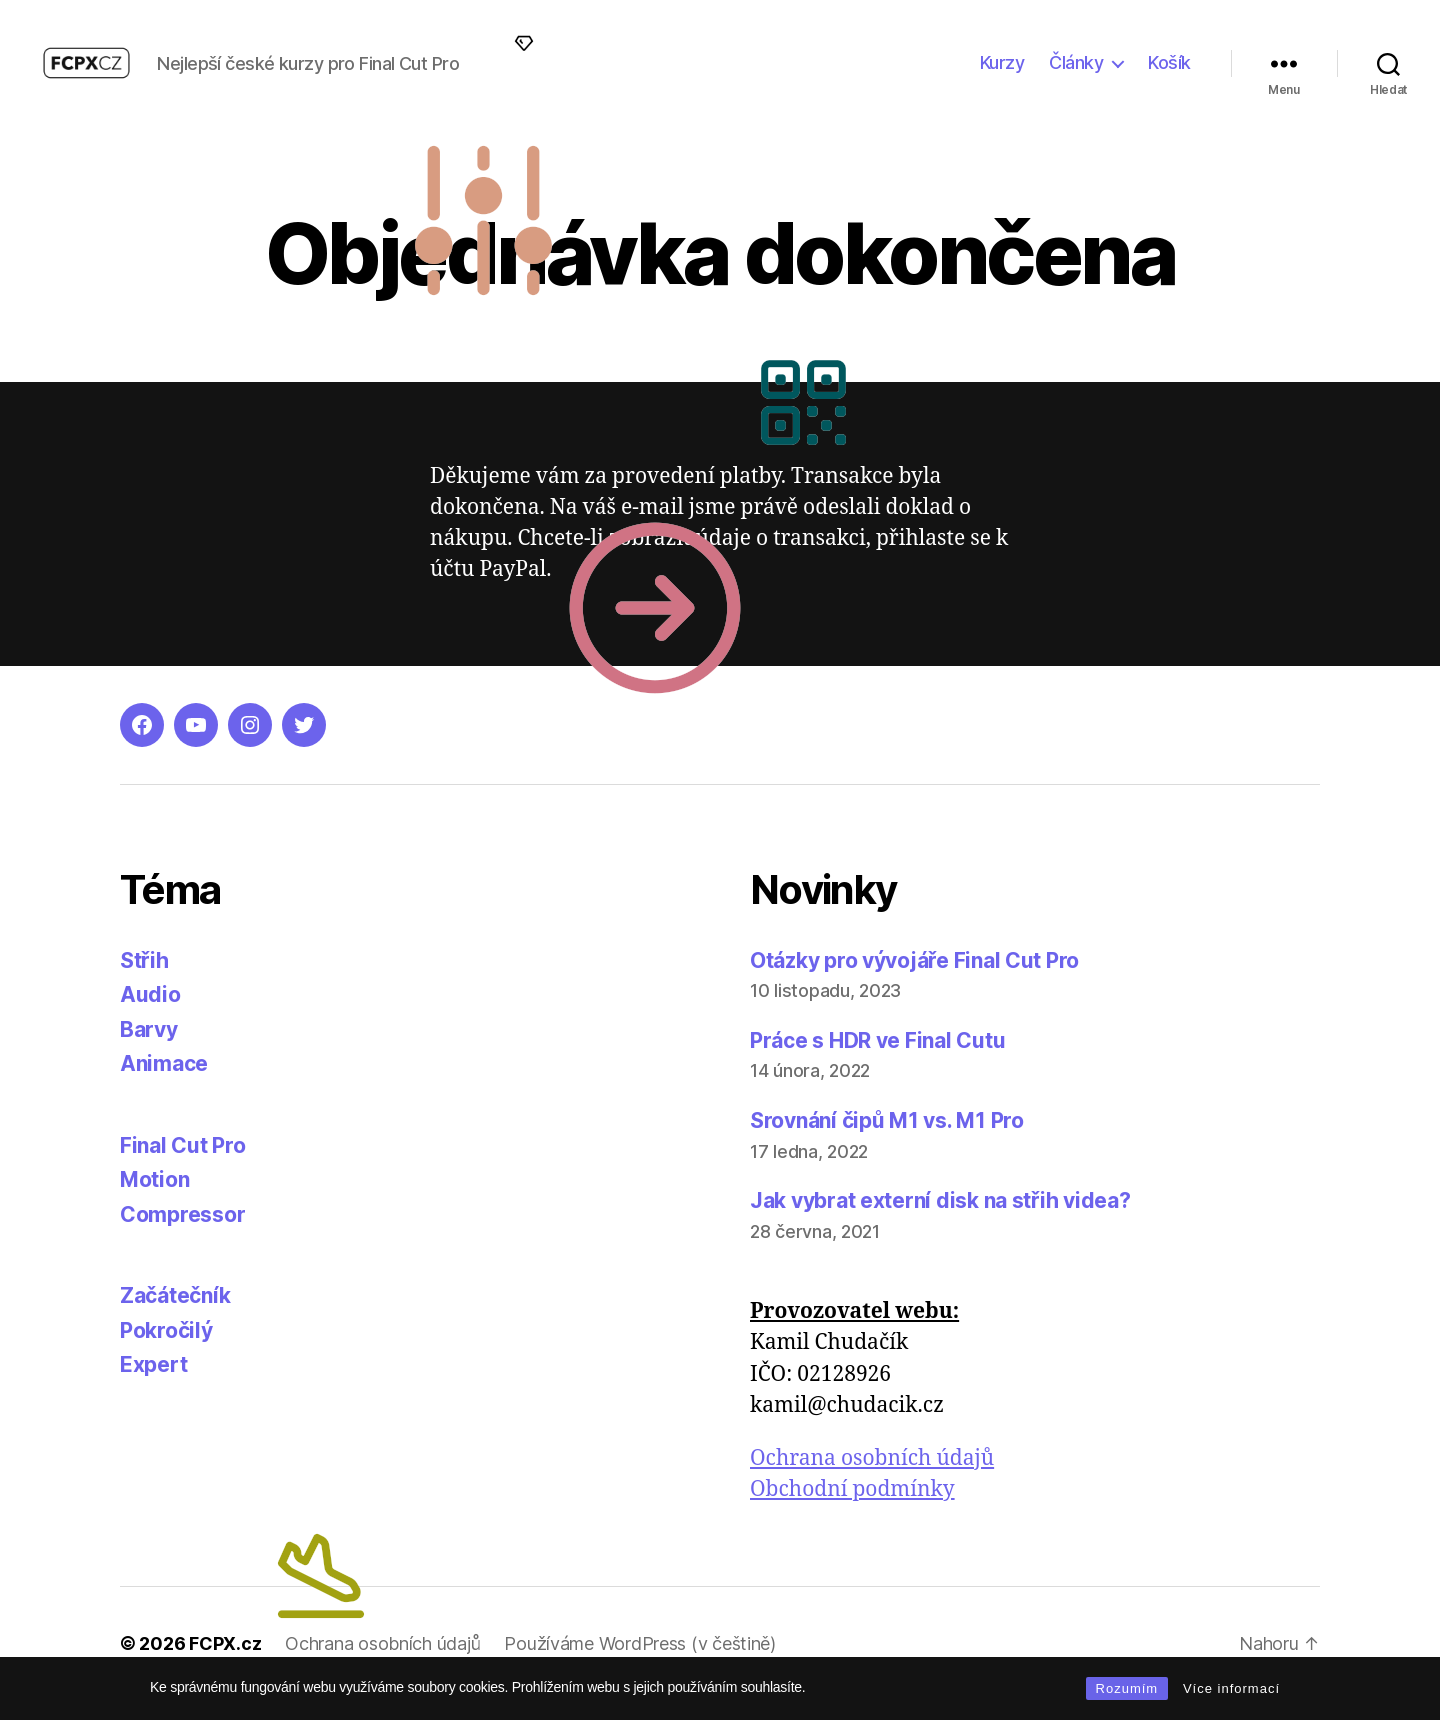  I want to click on proceed to the next step, so click(655, 608).